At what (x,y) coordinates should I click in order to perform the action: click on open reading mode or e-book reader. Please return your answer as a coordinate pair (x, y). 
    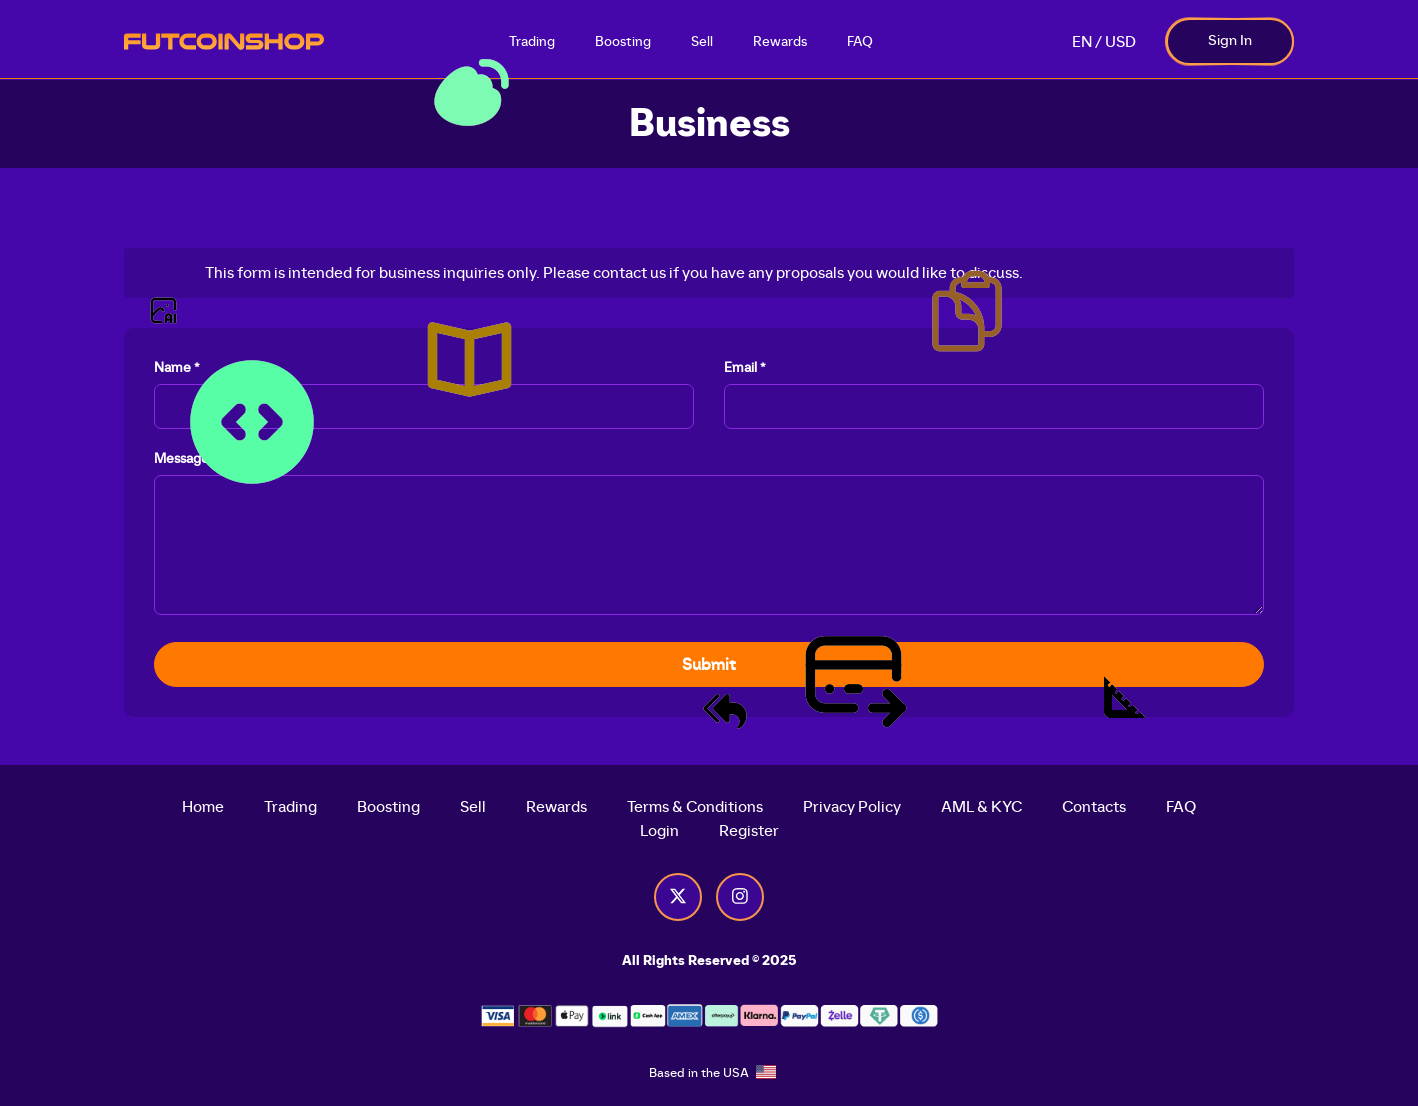
    Looking at the image, I should click on (469, 359).